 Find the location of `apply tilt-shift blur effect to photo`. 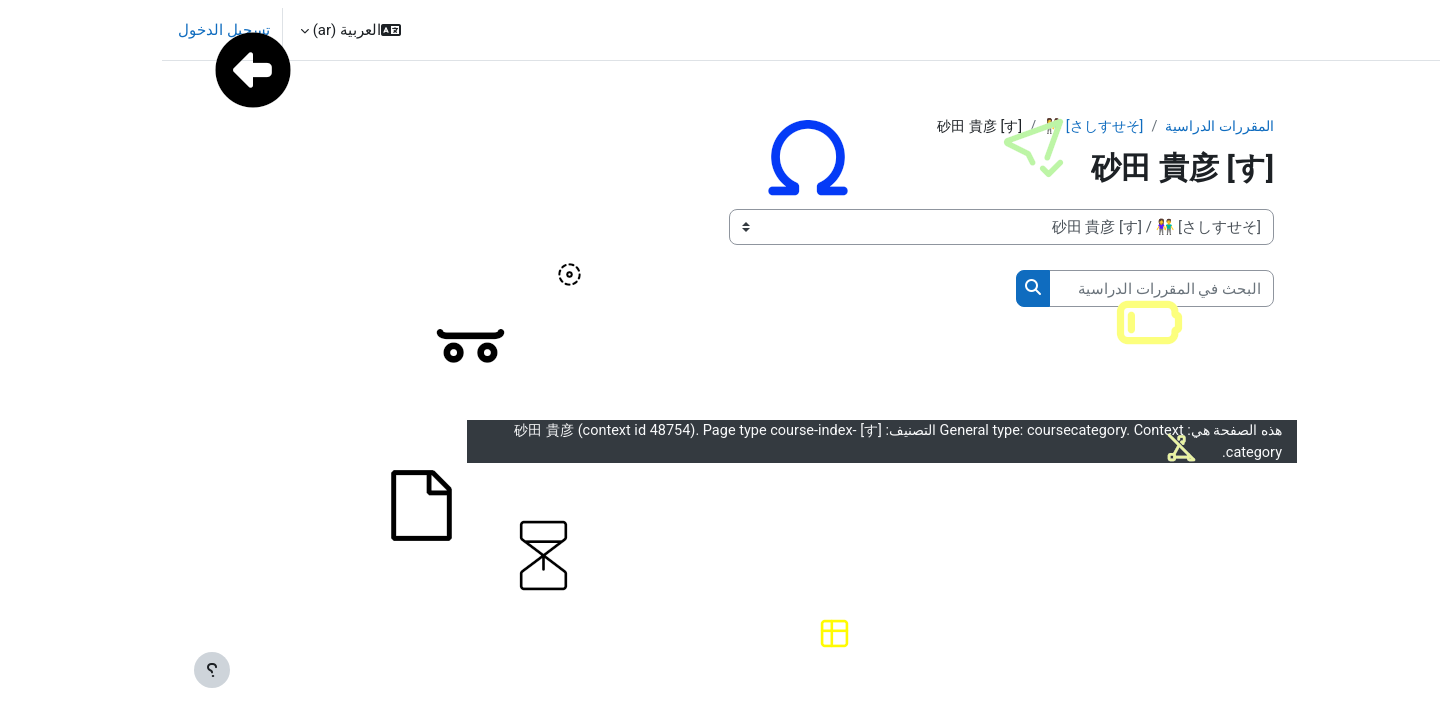

apply tilt-shift blur effect to photo is located at coordinates (569, 274).